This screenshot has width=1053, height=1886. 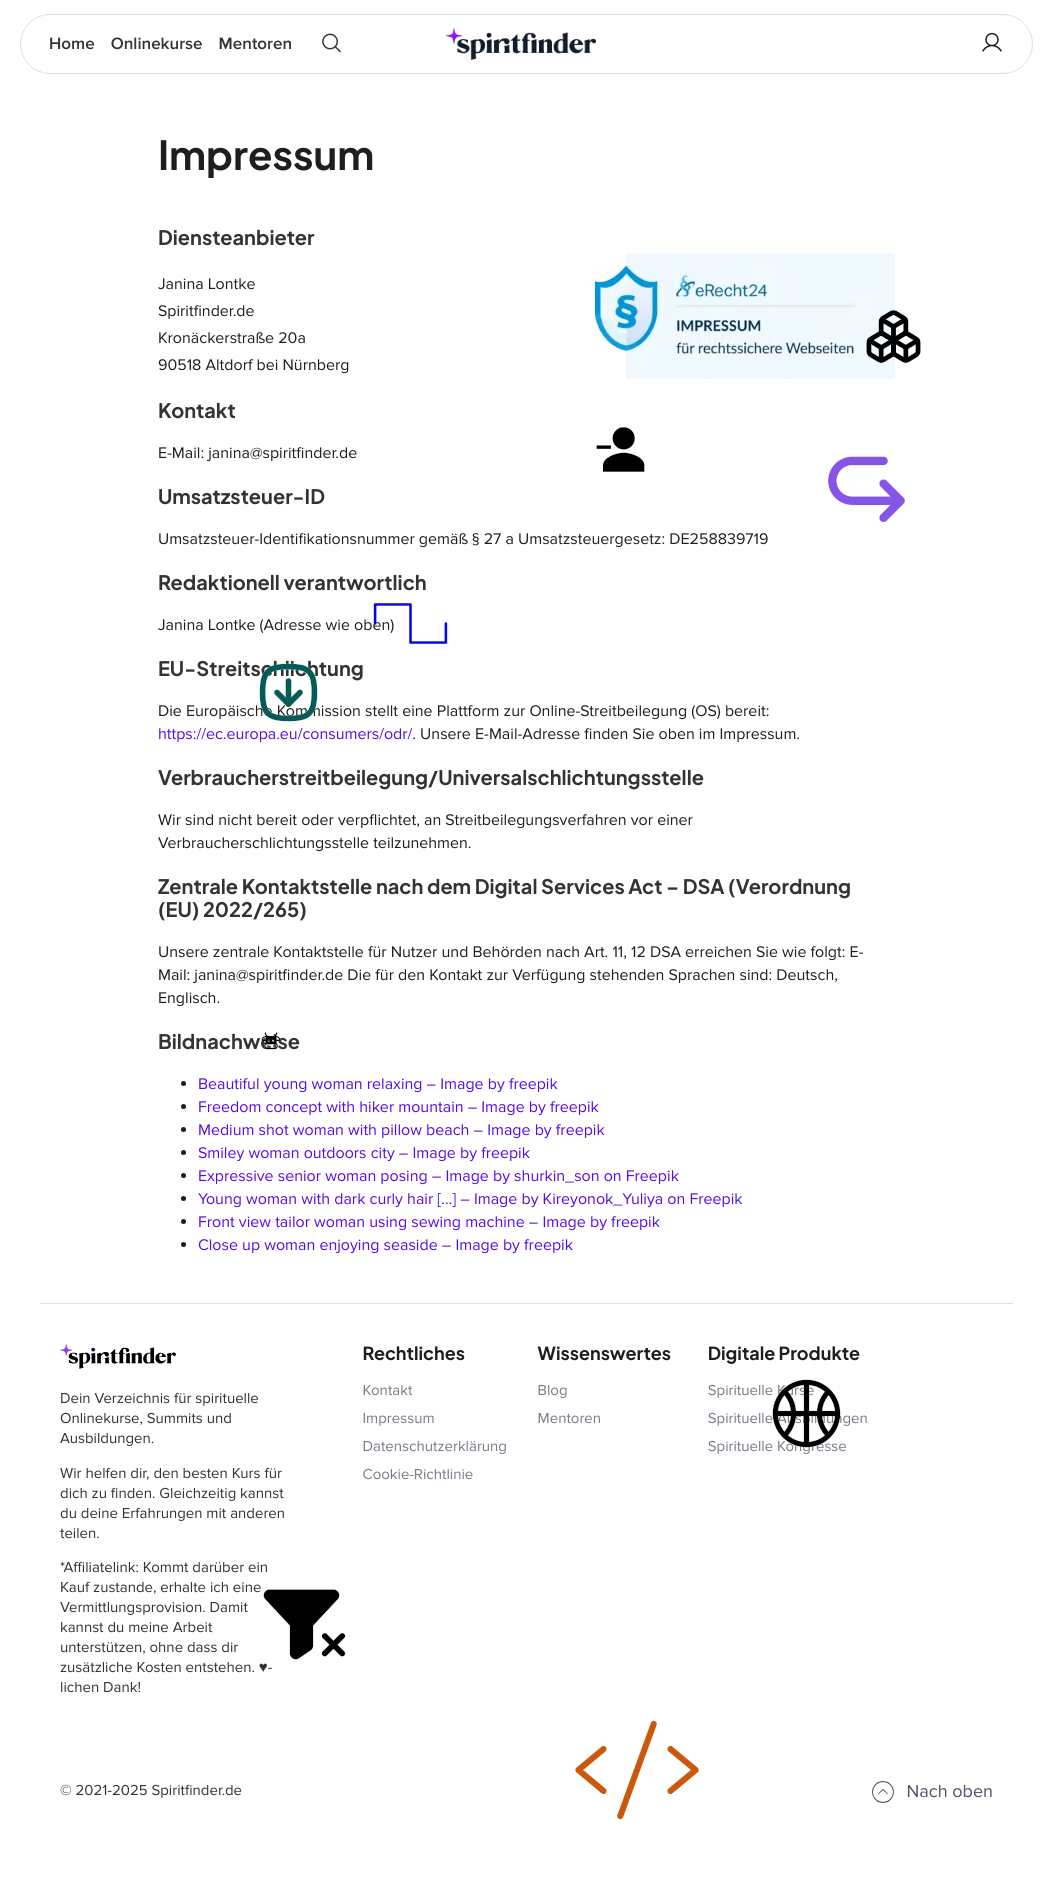 What do you see at coordinates (288, 692) in the screenshot?
I see `download file or content` at bounding box center [288, 692].